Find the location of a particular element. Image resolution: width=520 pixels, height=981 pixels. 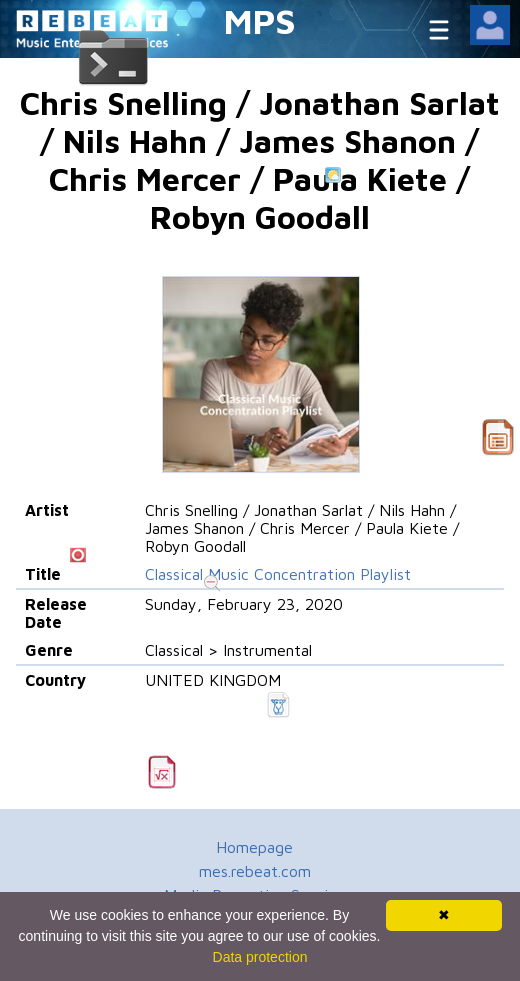

open windows terminal projects folder is located at coordinates (113, 59).